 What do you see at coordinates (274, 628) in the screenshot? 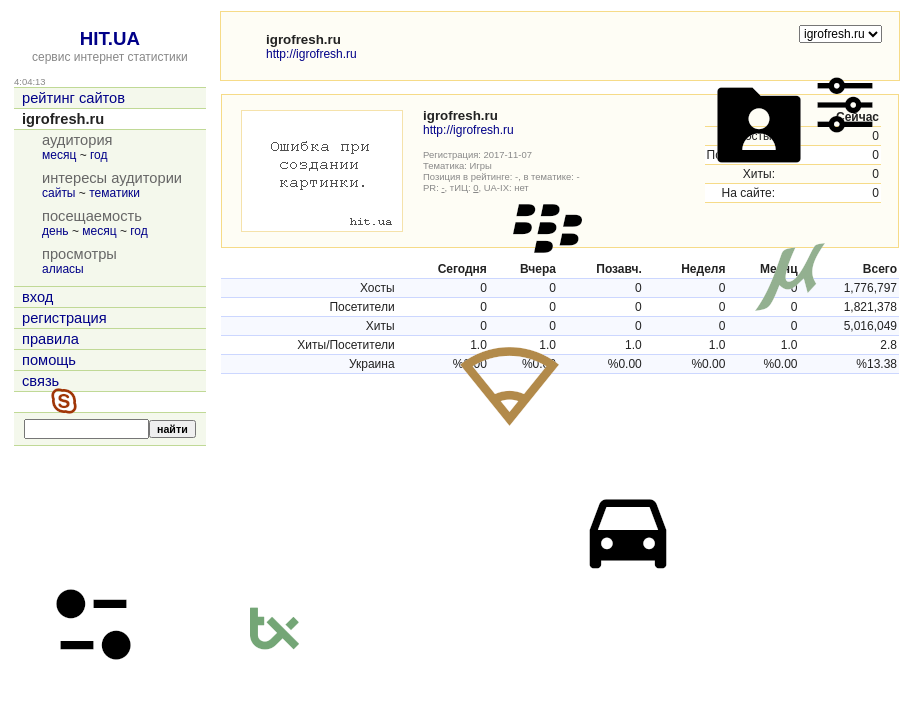
I see `transifex localization platform logo` at bounding box center [274, 628].